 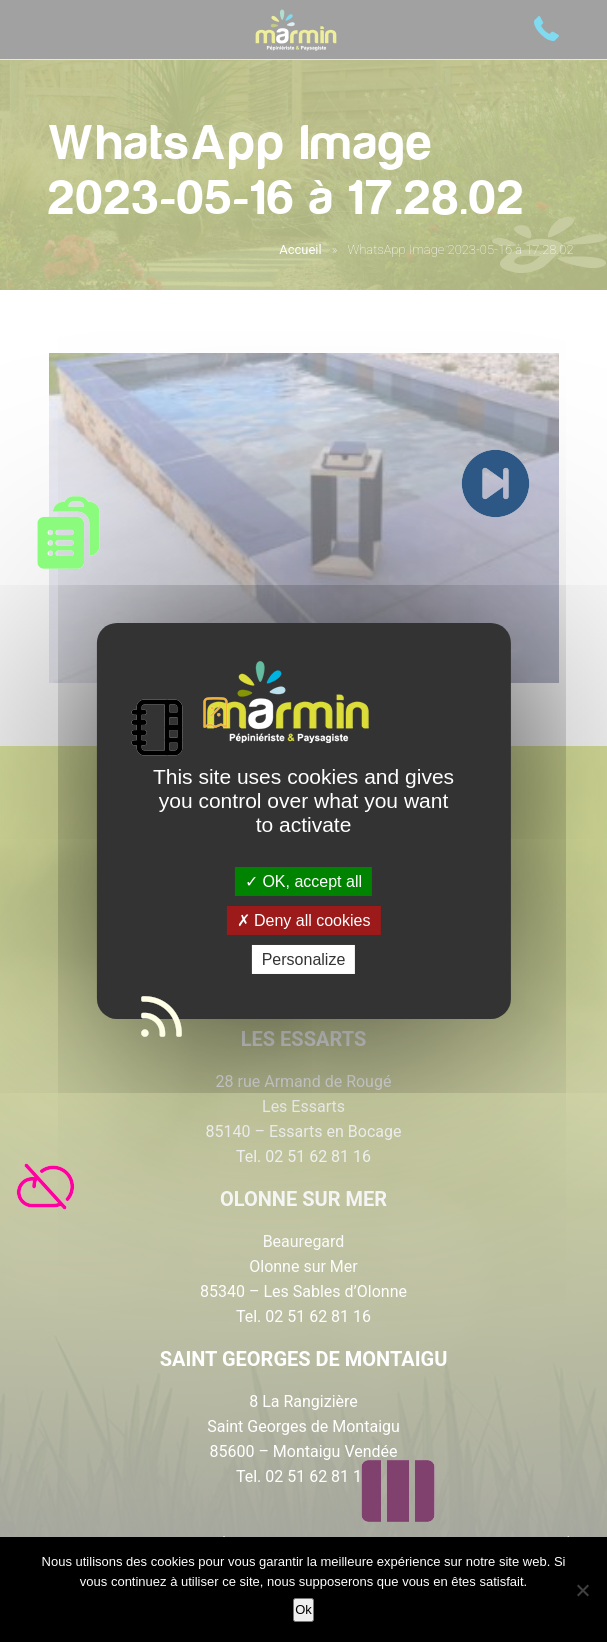 What do you see at coordinates (45, 1186) in the screenshot?
I see `indicates cloud sync is disabled` at bounding box center [45, 1186].